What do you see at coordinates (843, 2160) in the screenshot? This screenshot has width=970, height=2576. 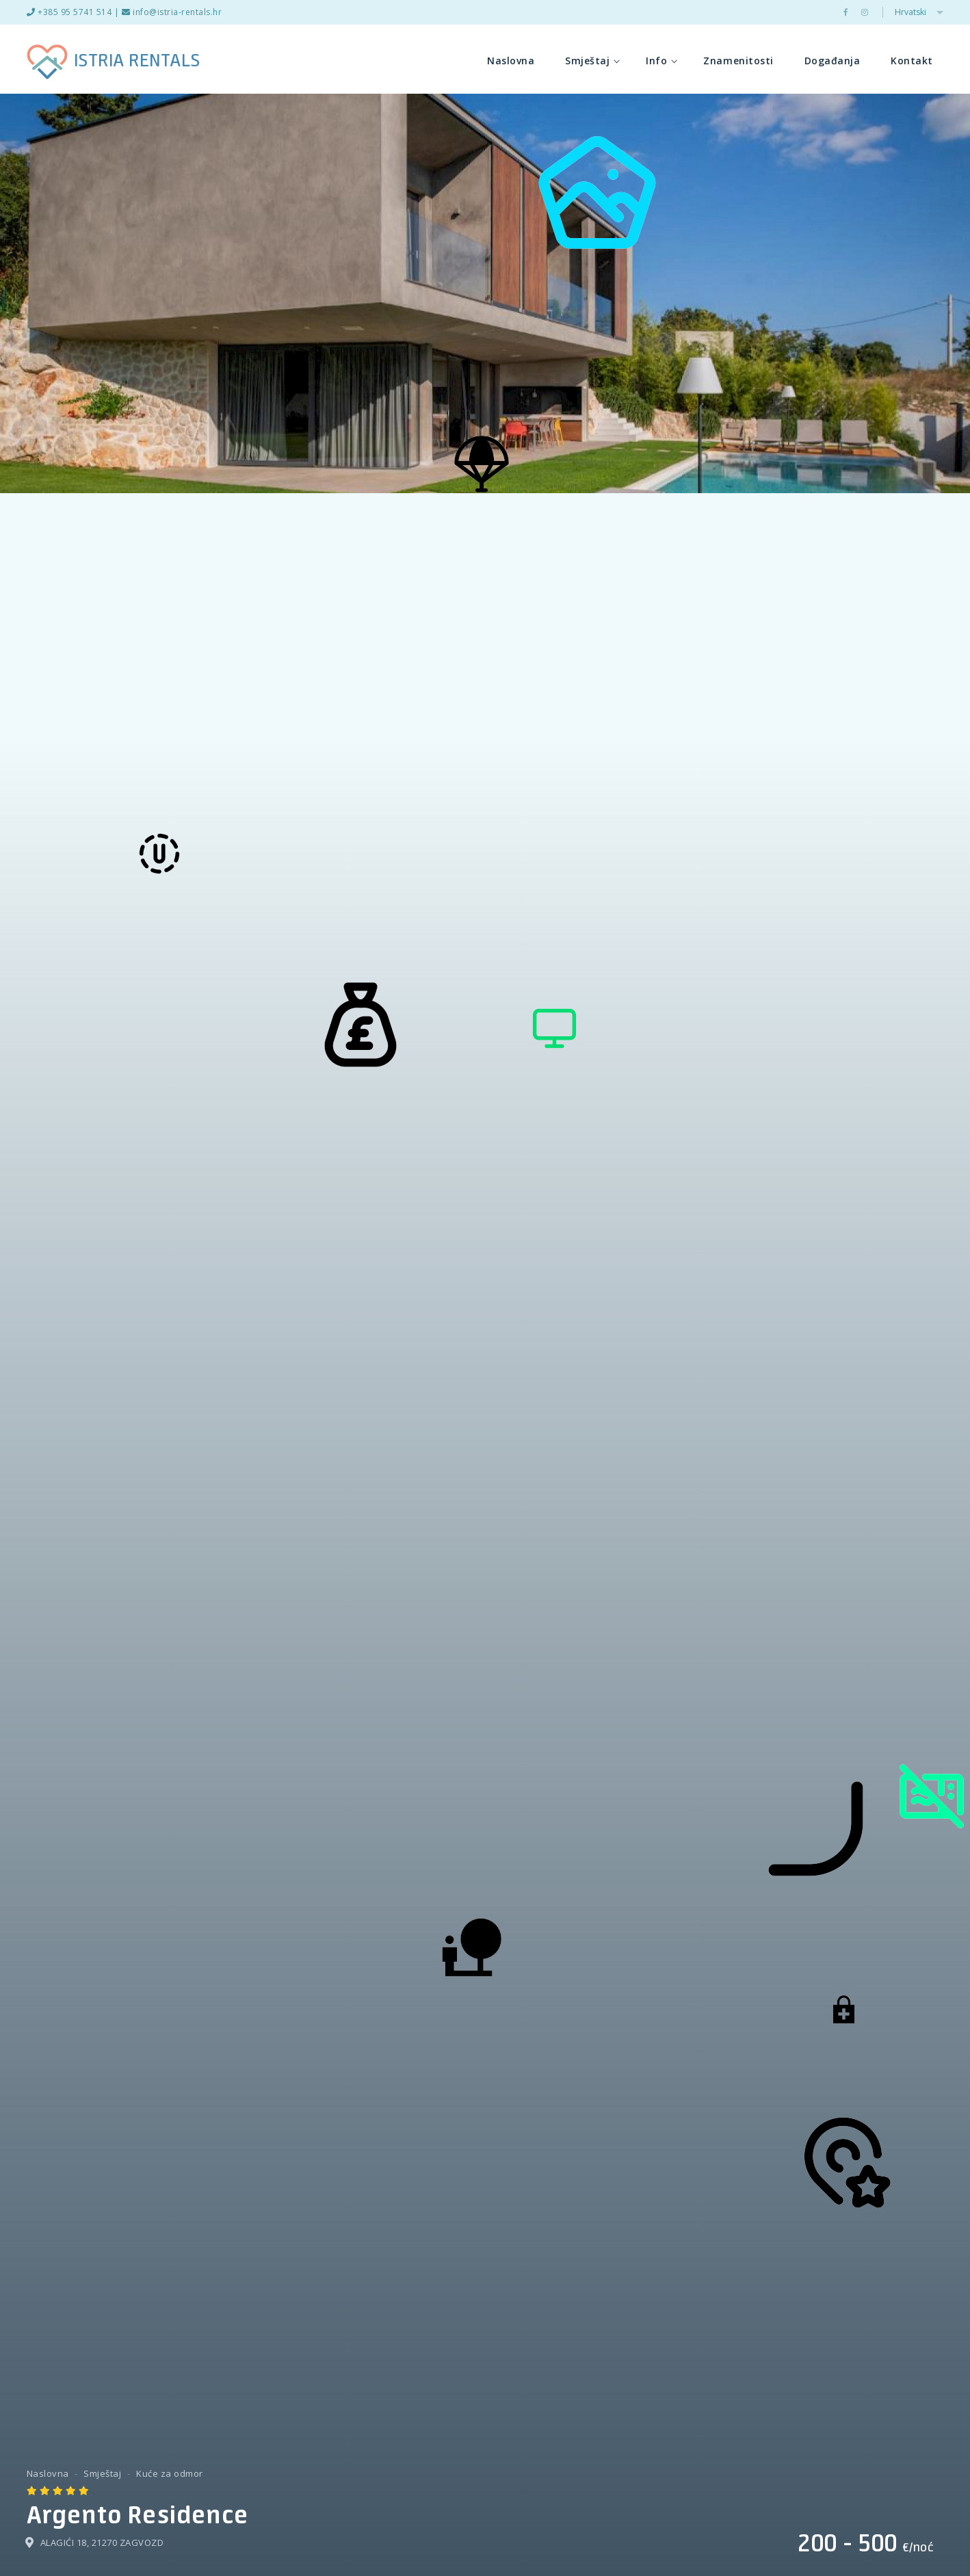 I see `mark a location as favorite` at bounding box center [843, 2160].